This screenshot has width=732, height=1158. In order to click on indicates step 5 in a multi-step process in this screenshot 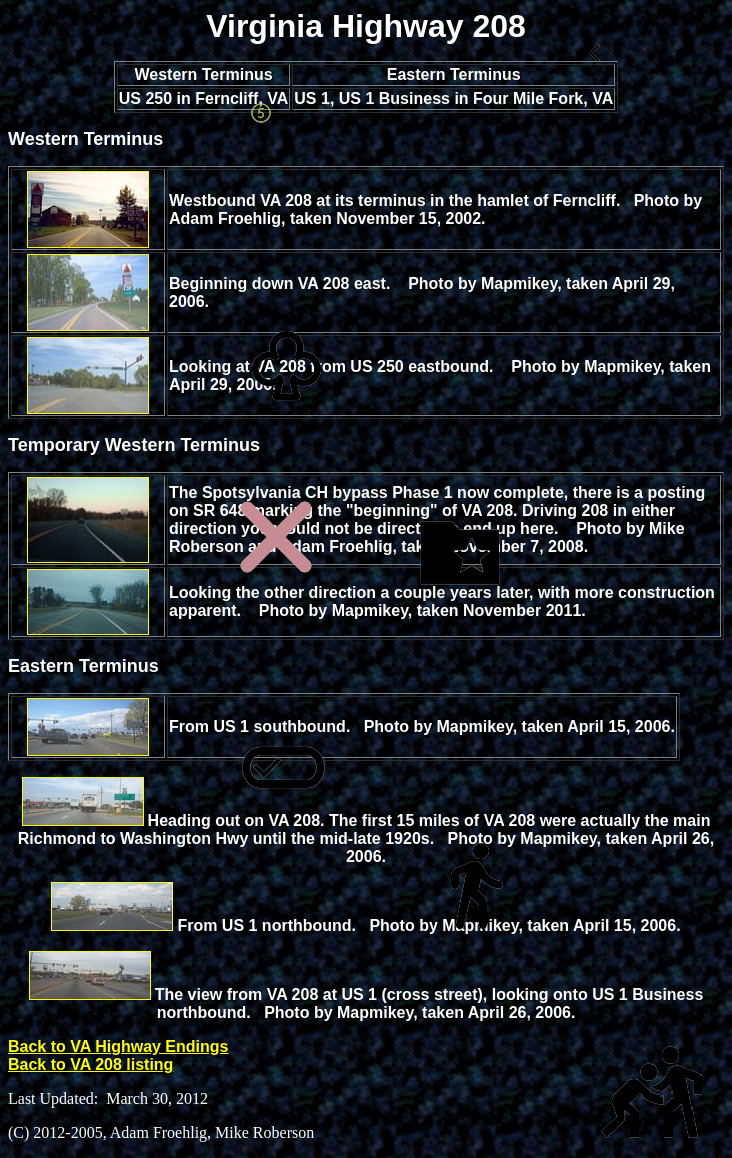, I will do `click(261, 113)`.